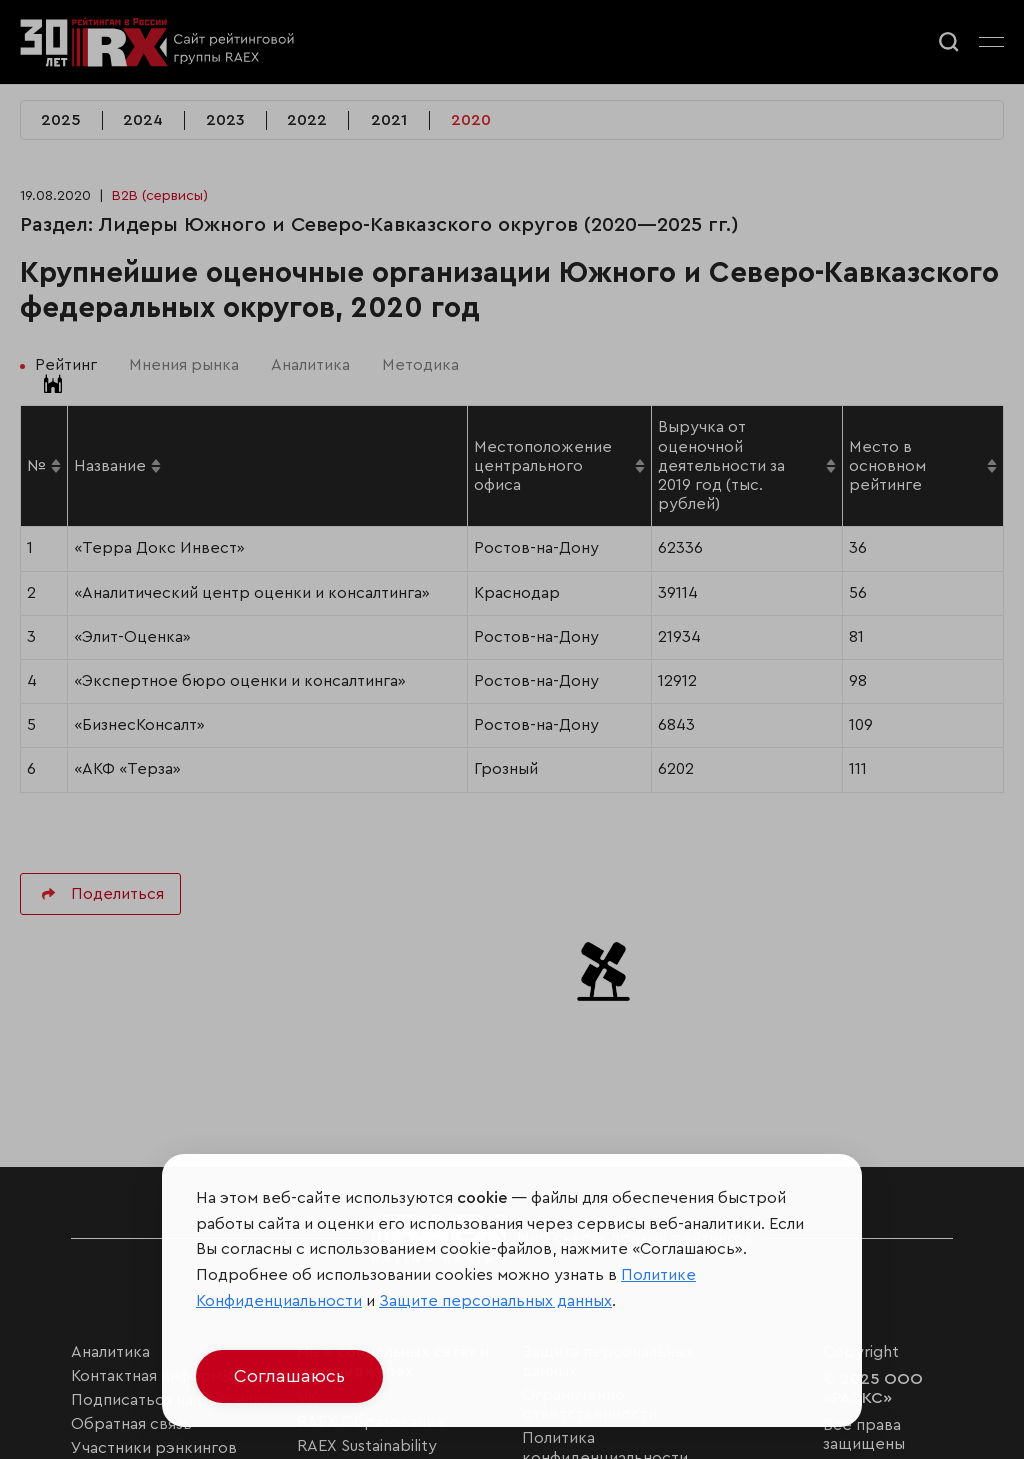 The height and width of the screenshot is (1459, 1024). Describe the element at coordinates (603, 972) in the screenshot. I see `access wind energy or renewable power settings` at that location.